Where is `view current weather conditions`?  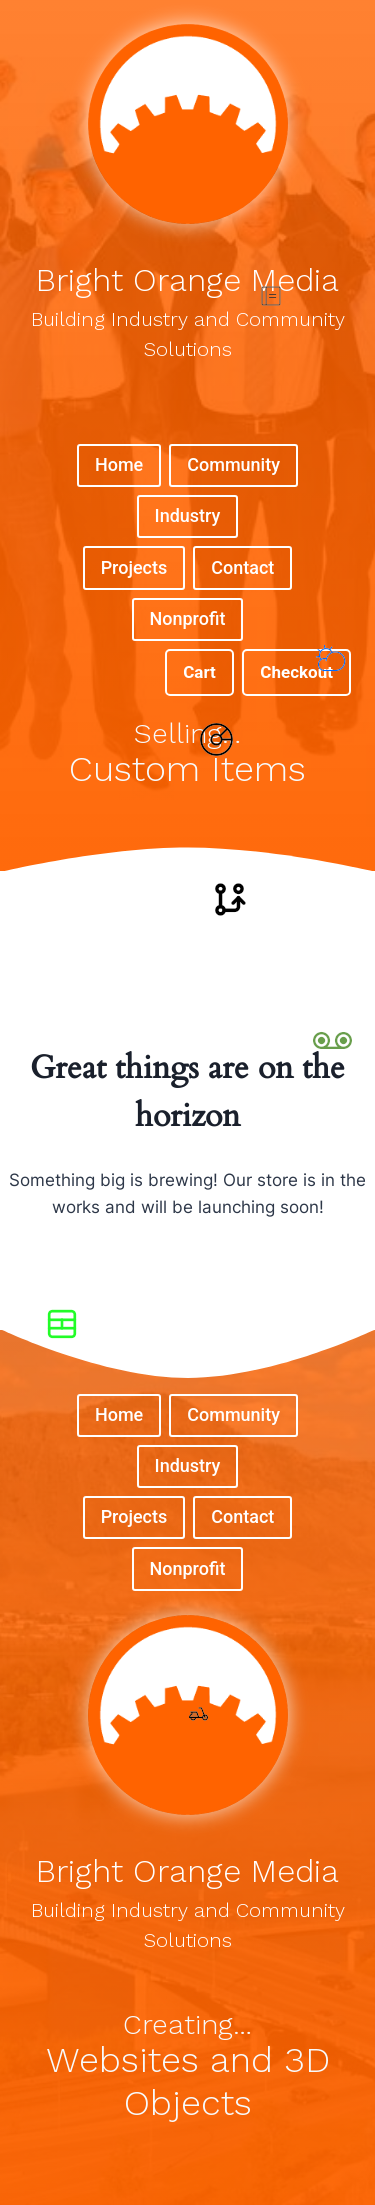
view current weather conditions is located at coordinates (330, 658).